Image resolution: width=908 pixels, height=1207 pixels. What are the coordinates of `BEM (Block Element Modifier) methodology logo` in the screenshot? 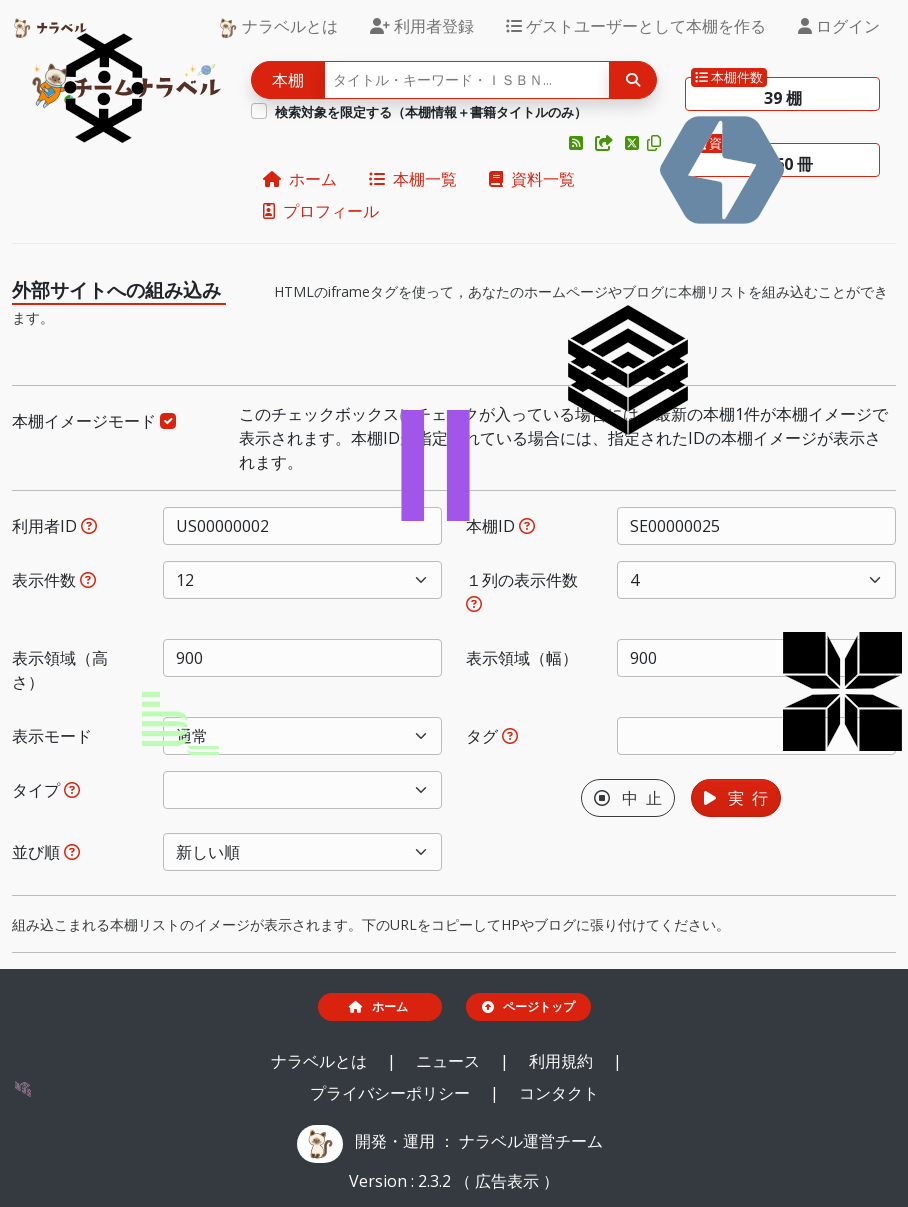 It's located at (180, 723).